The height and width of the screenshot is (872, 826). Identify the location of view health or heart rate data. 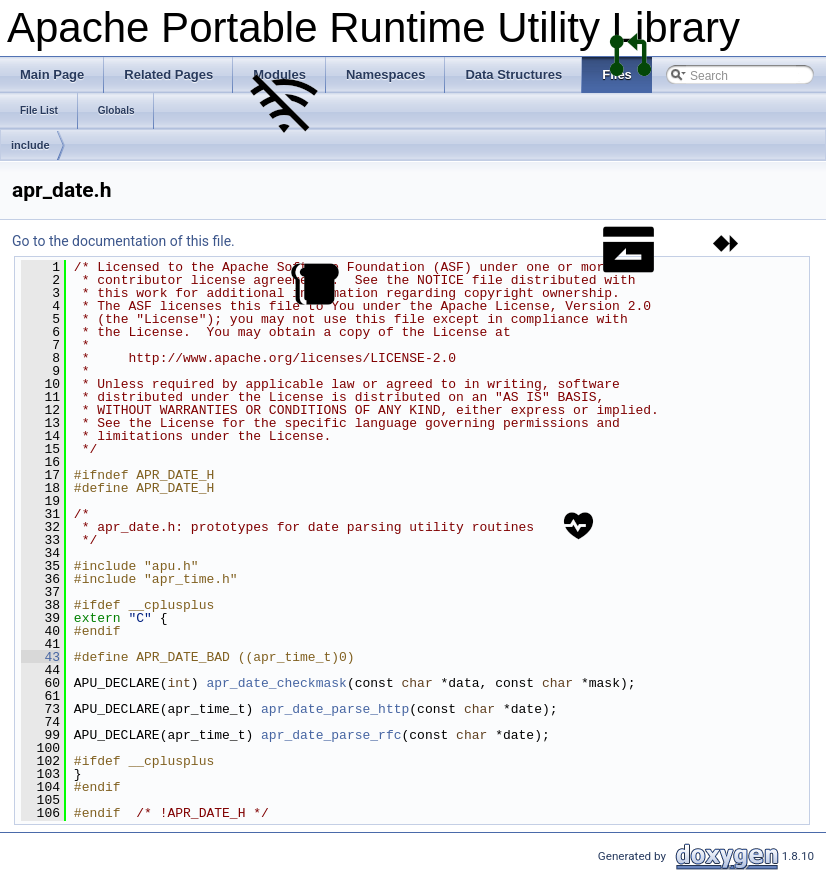
(578, 525).